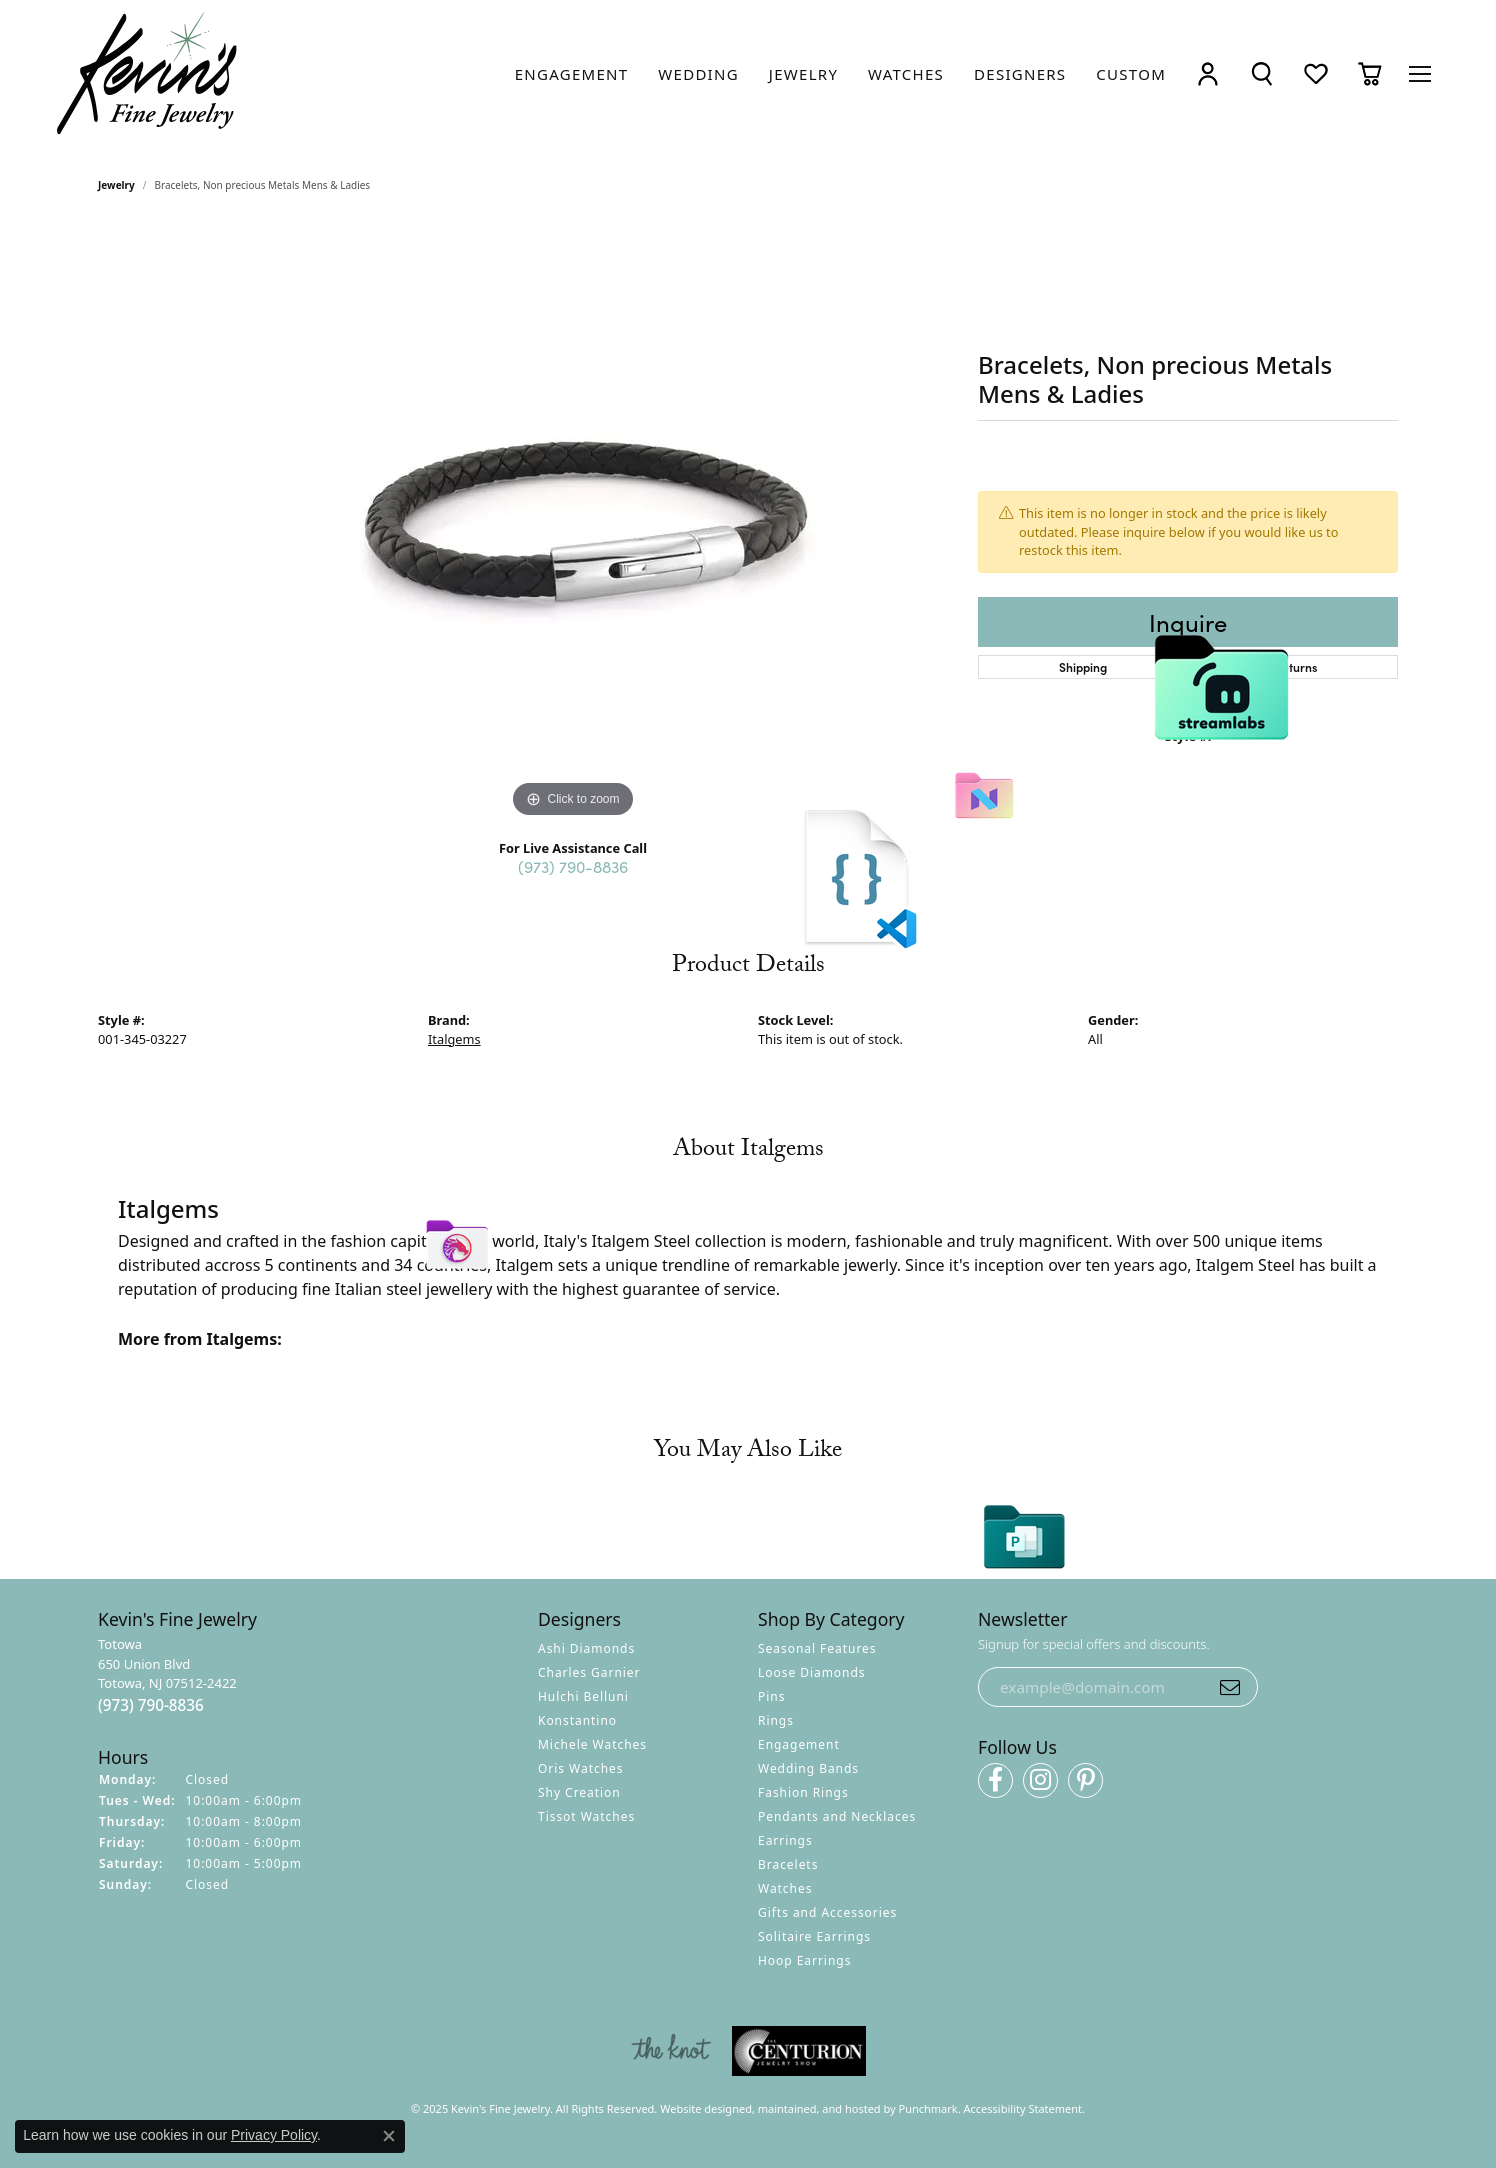 Image resolution: width=1496 pixels, height=2168 pixels. I want to click on open folder containing microsoft publisher files, so click(1024, 1539).